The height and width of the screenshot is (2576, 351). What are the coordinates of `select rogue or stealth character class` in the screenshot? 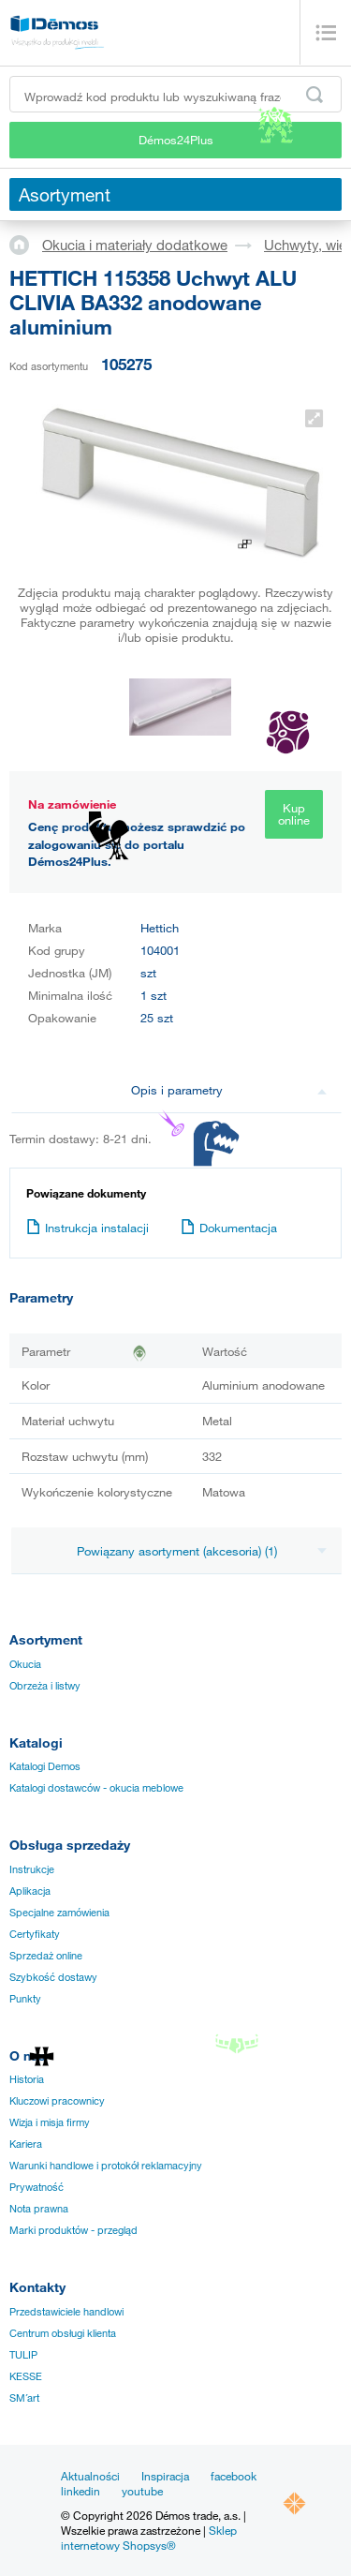 It's located at (139, 1353).